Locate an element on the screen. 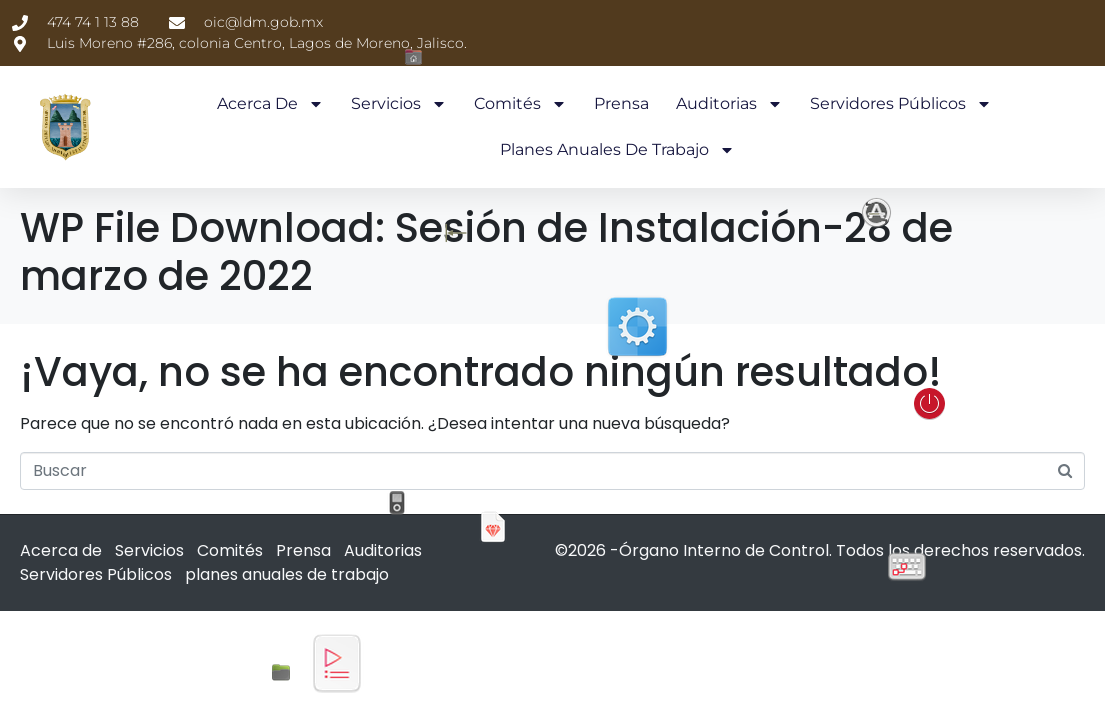  indicates an open or expanded folder is located at coordinates (281, 672).